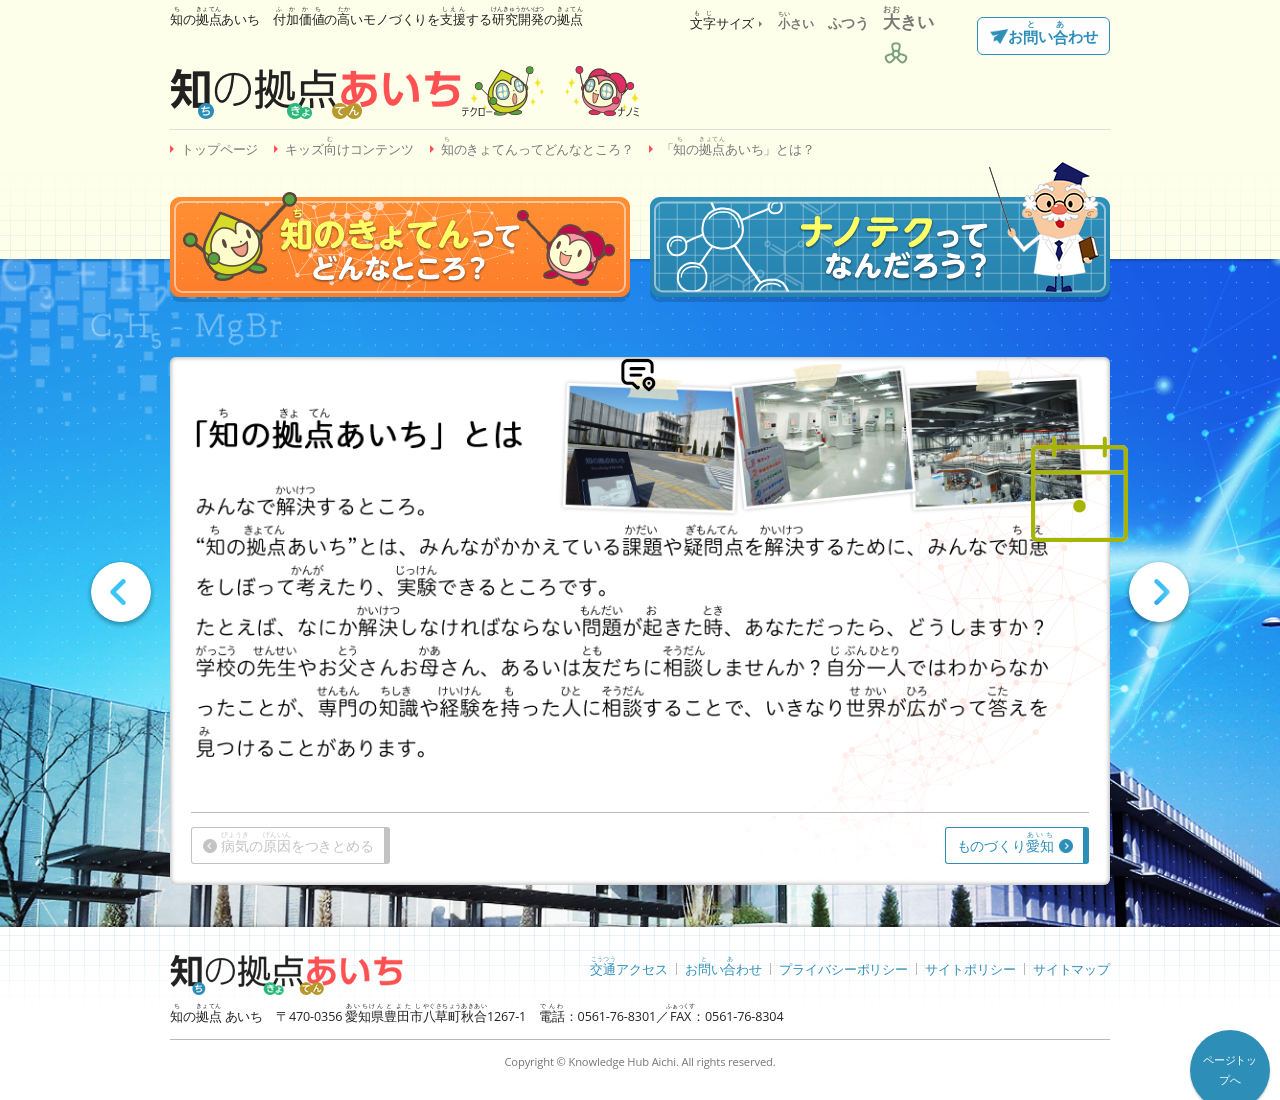 The width and height of the screenshot is (1280, 1100). Describe the element at coordinates (637, 373) in the screenshot. I see `pin a message to a specific location` at that location.